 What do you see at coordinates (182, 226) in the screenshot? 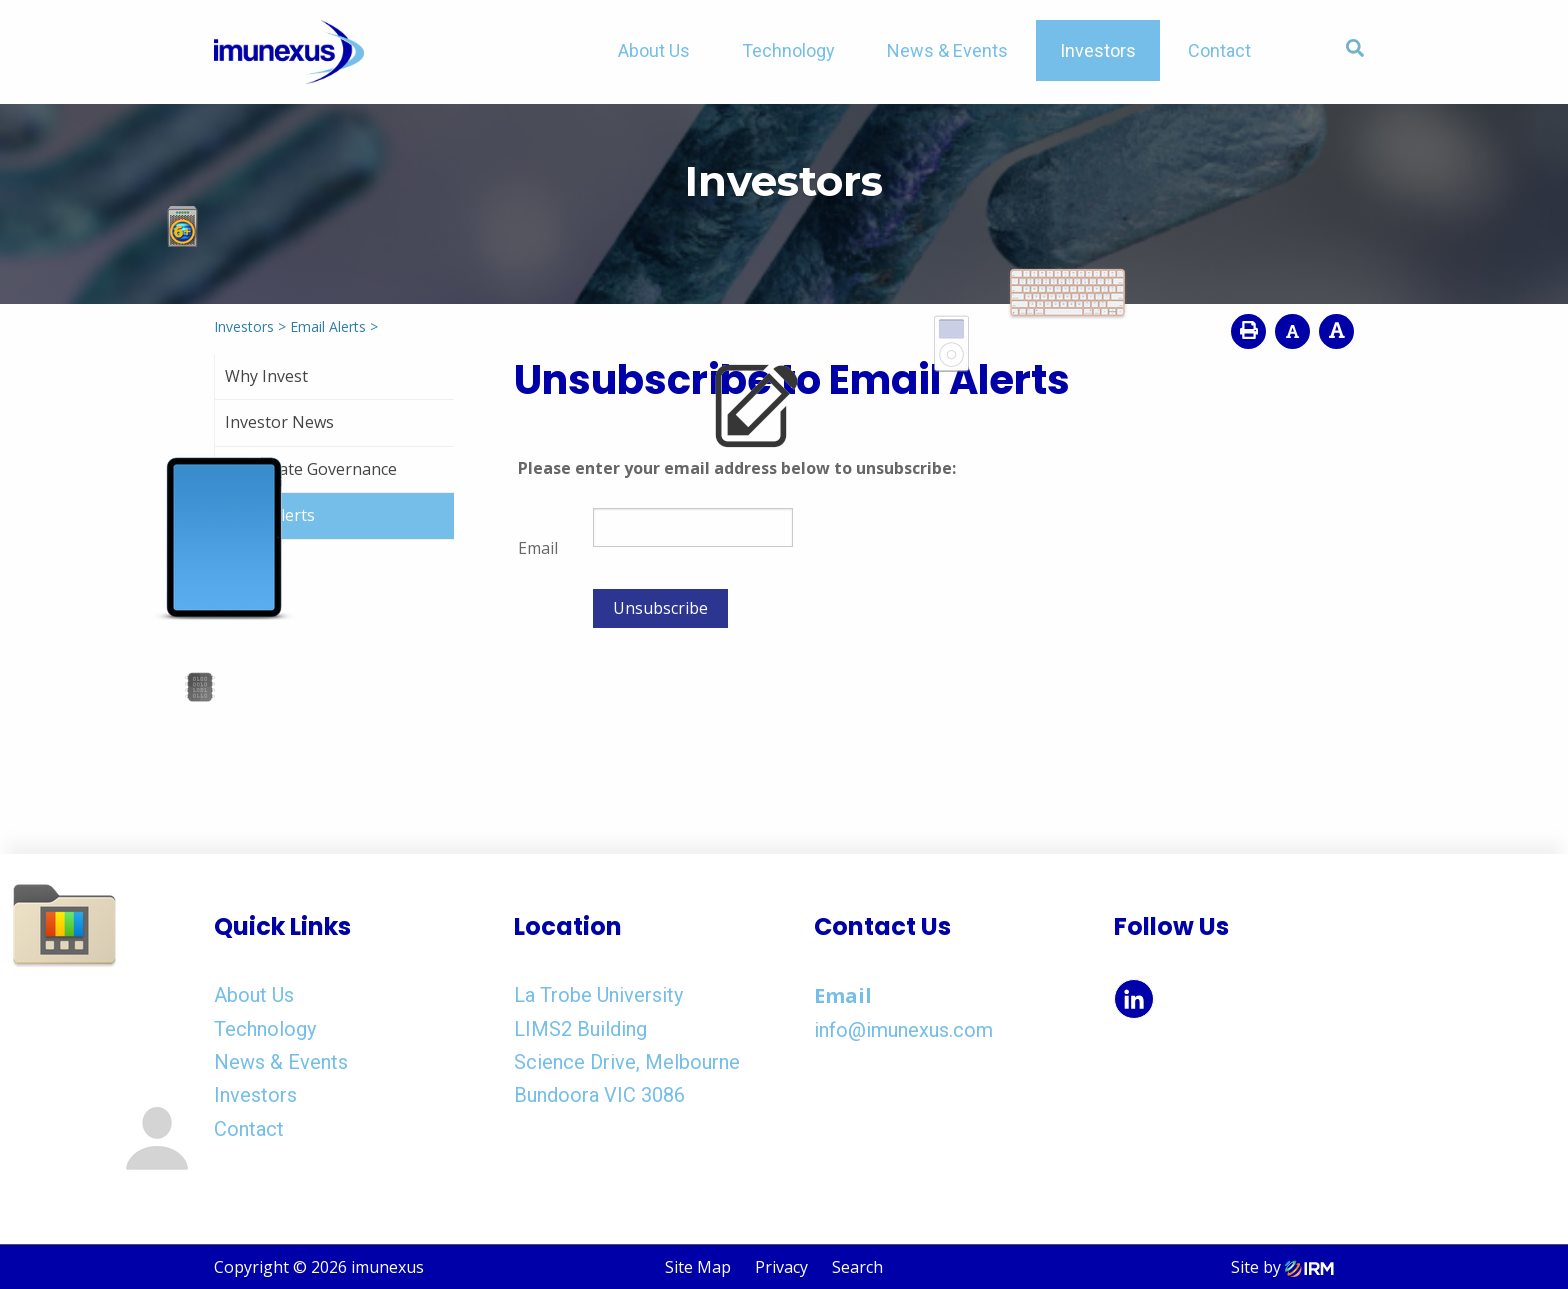
I see `RAID 6+ storage configuration or array` at bounding box center [182, 226].